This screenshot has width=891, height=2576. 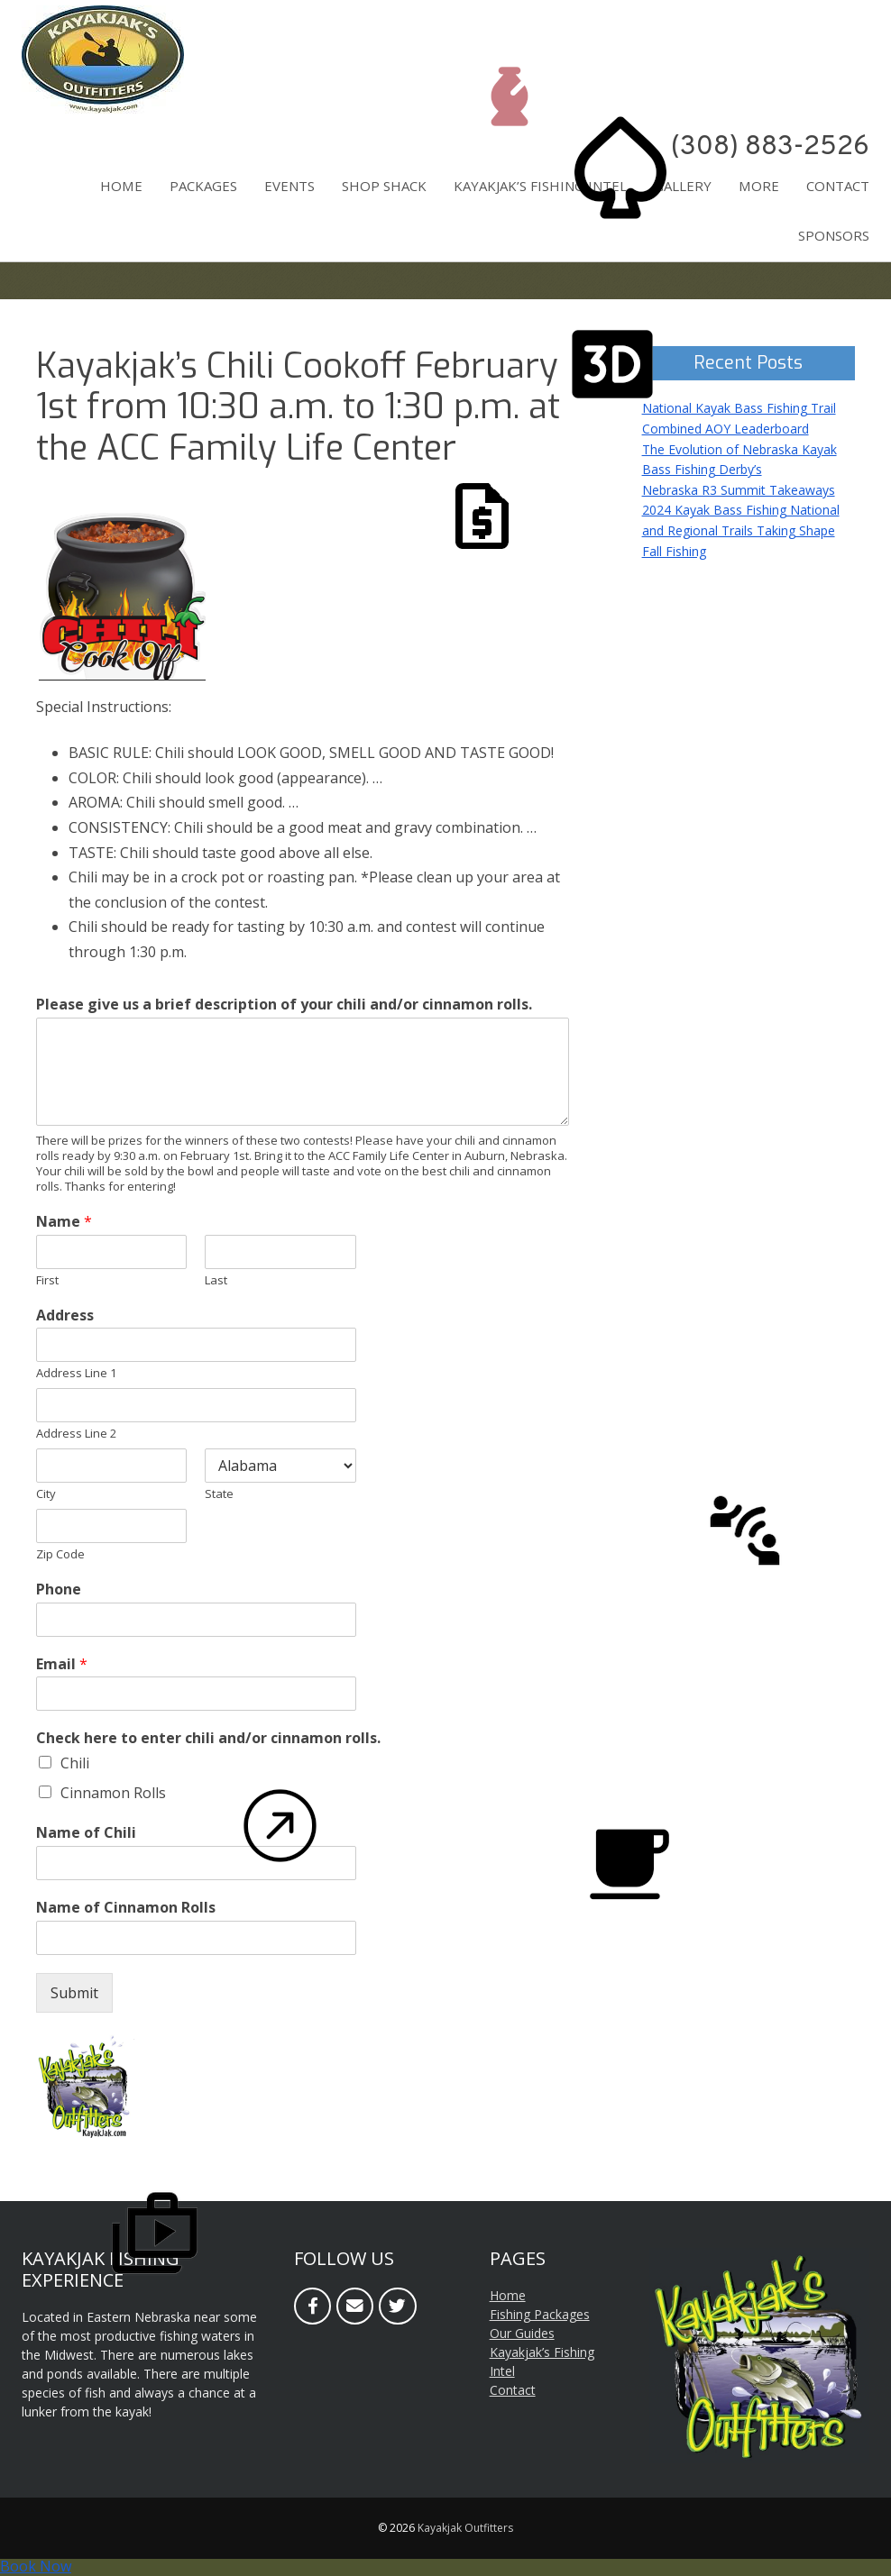 I want to click on request a price quote or estimate, so click(x=482, y=516).